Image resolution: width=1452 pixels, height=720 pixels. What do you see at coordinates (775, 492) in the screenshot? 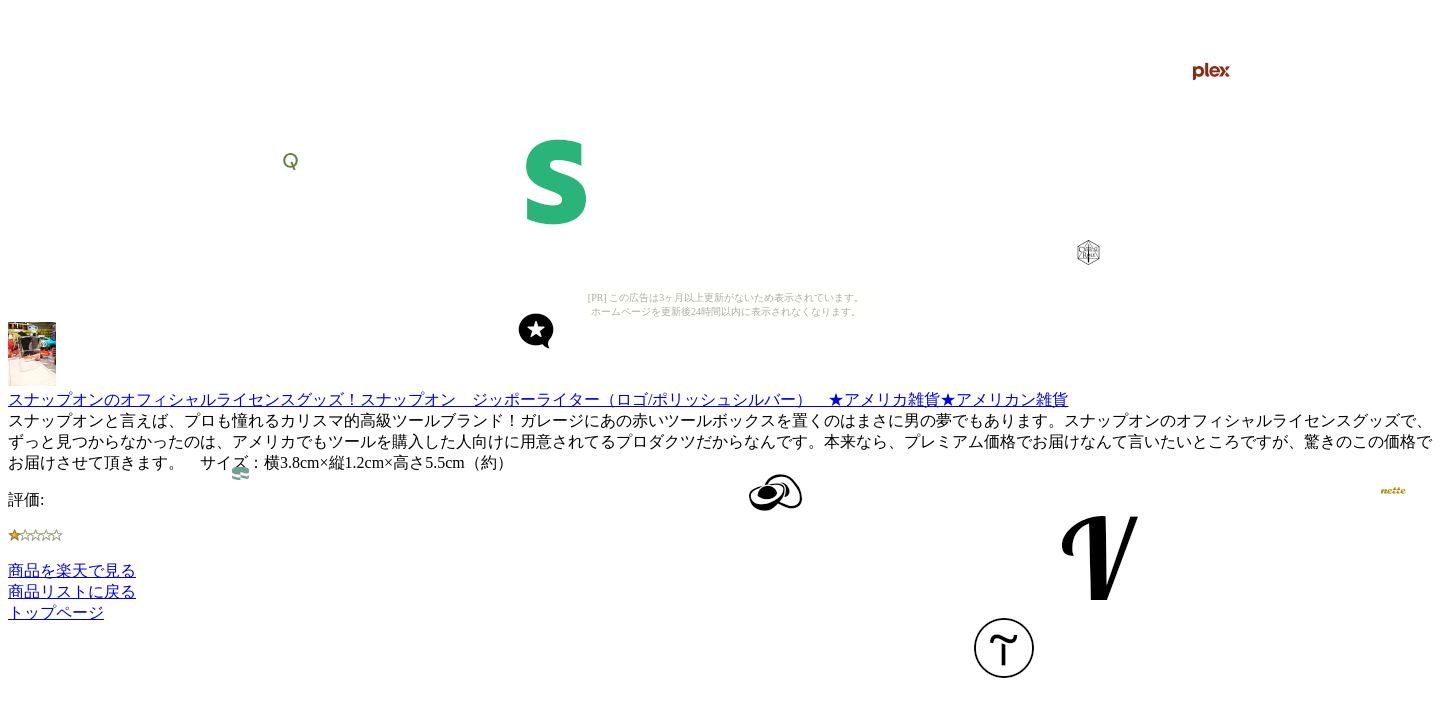
I see `ArangoDB database service logo` at bounding box center [775, 492].